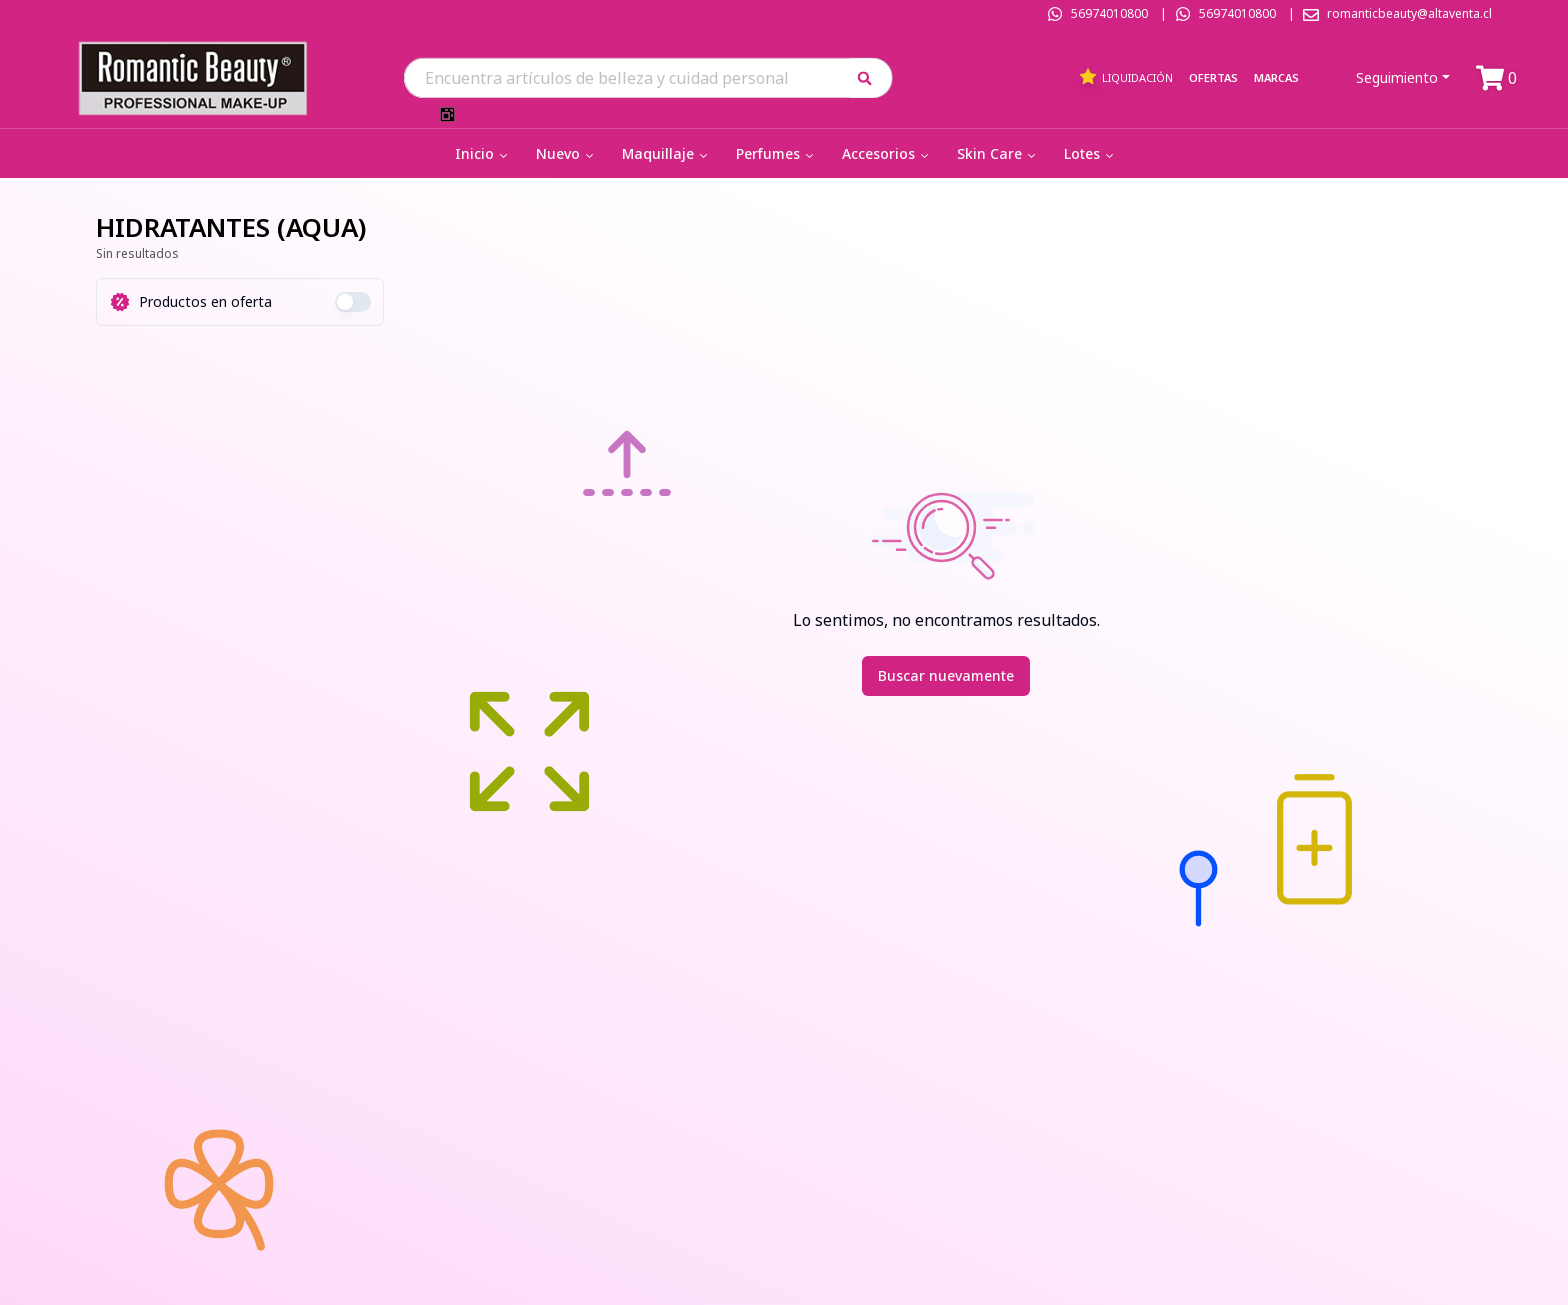 This screenshot has height=1305, width=1568. What do you see at coordinates (1314, 841) in the screenshot?
I see `add a new battery or power source` at bounding box center [1314, 841].